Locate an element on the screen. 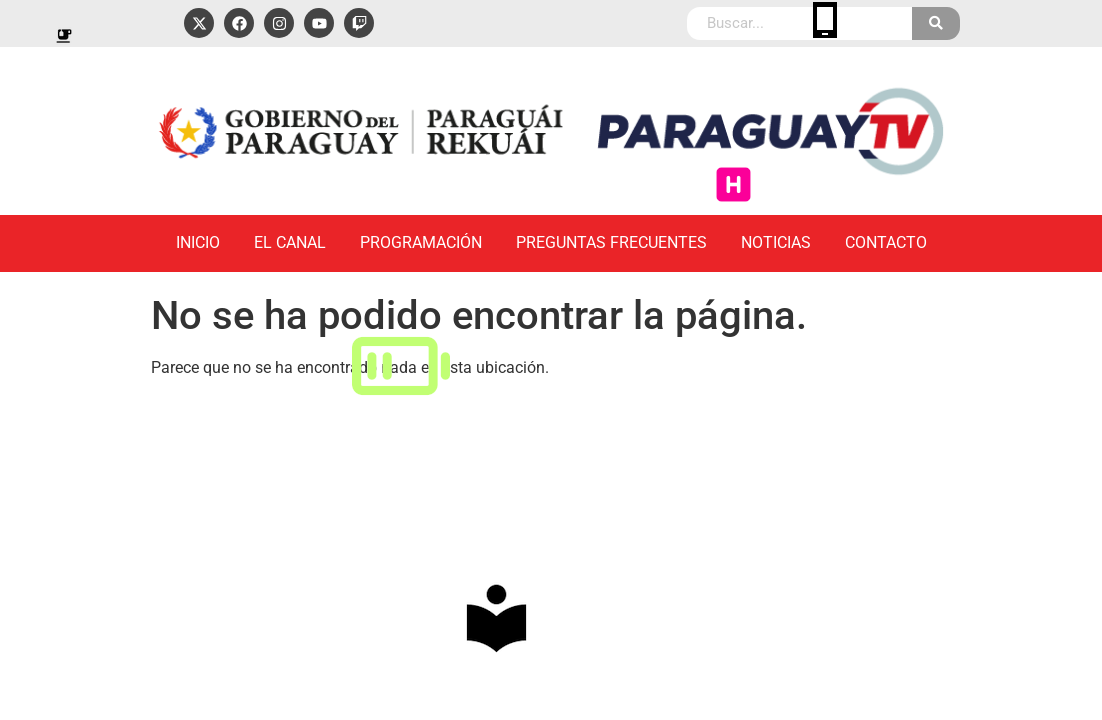 This screenshot has height=720, width=1102. indicates medium battery level is located at coordinates (401, 366).